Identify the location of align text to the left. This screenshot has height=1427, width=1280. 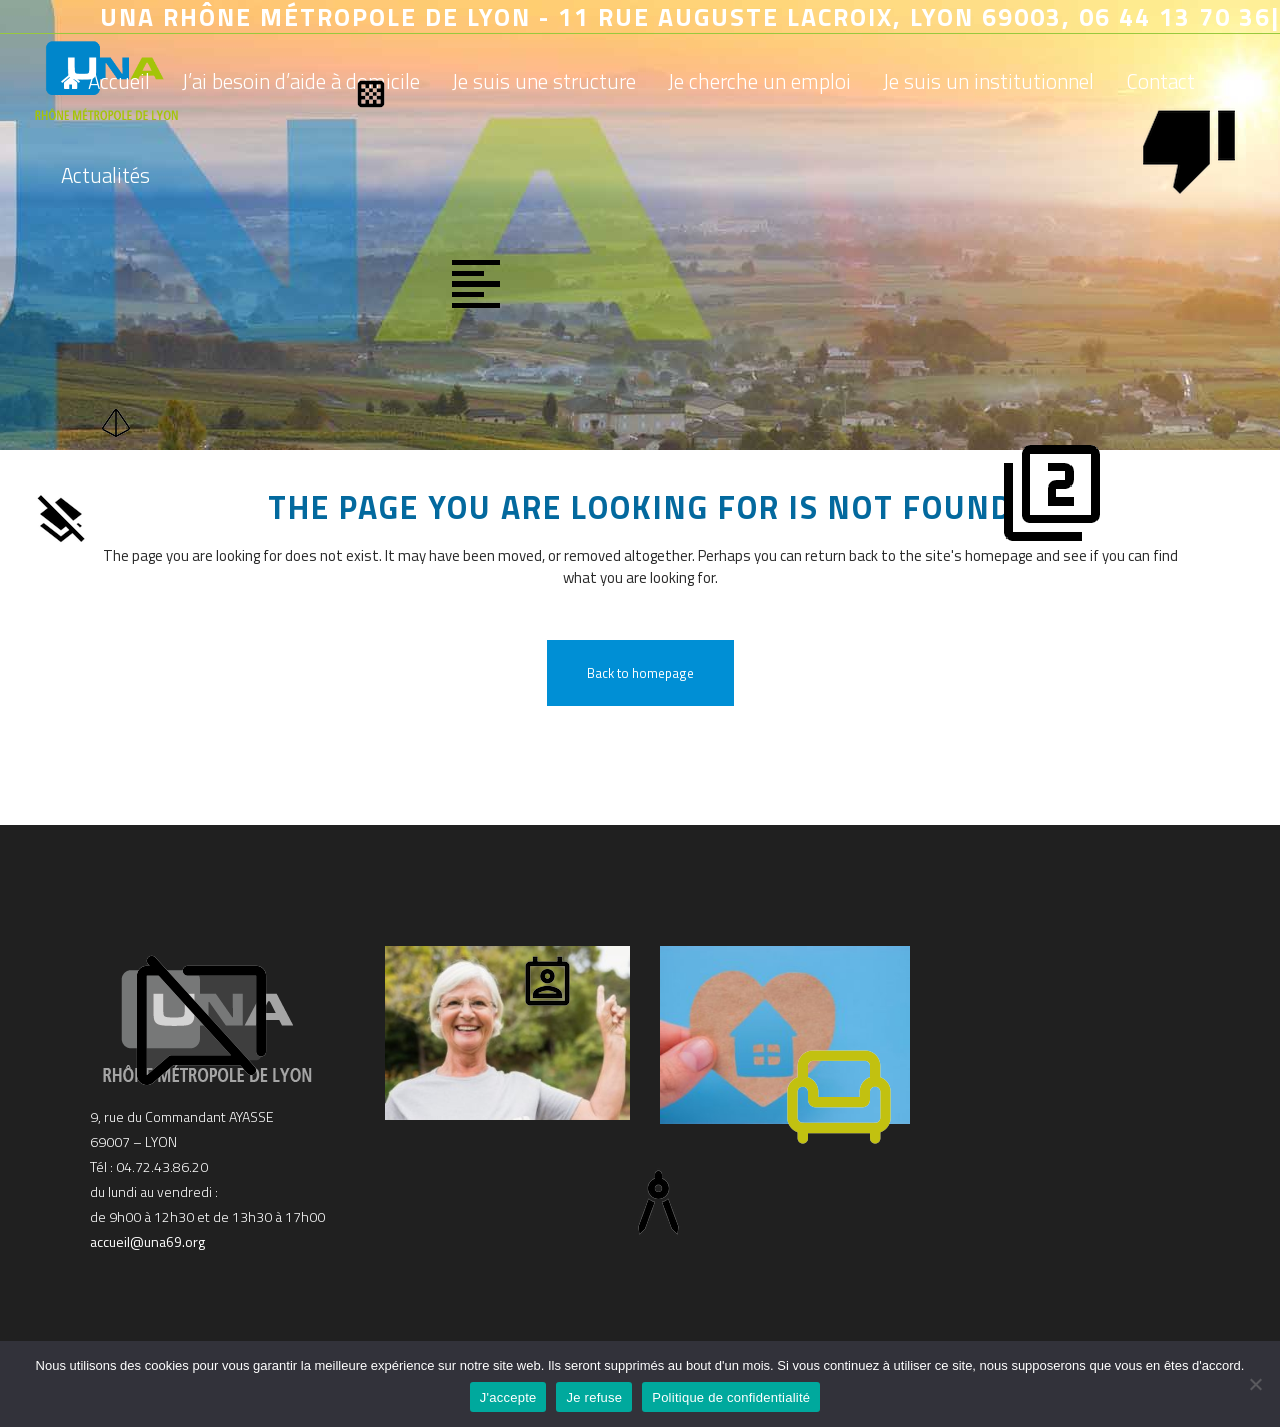
(476, 284).